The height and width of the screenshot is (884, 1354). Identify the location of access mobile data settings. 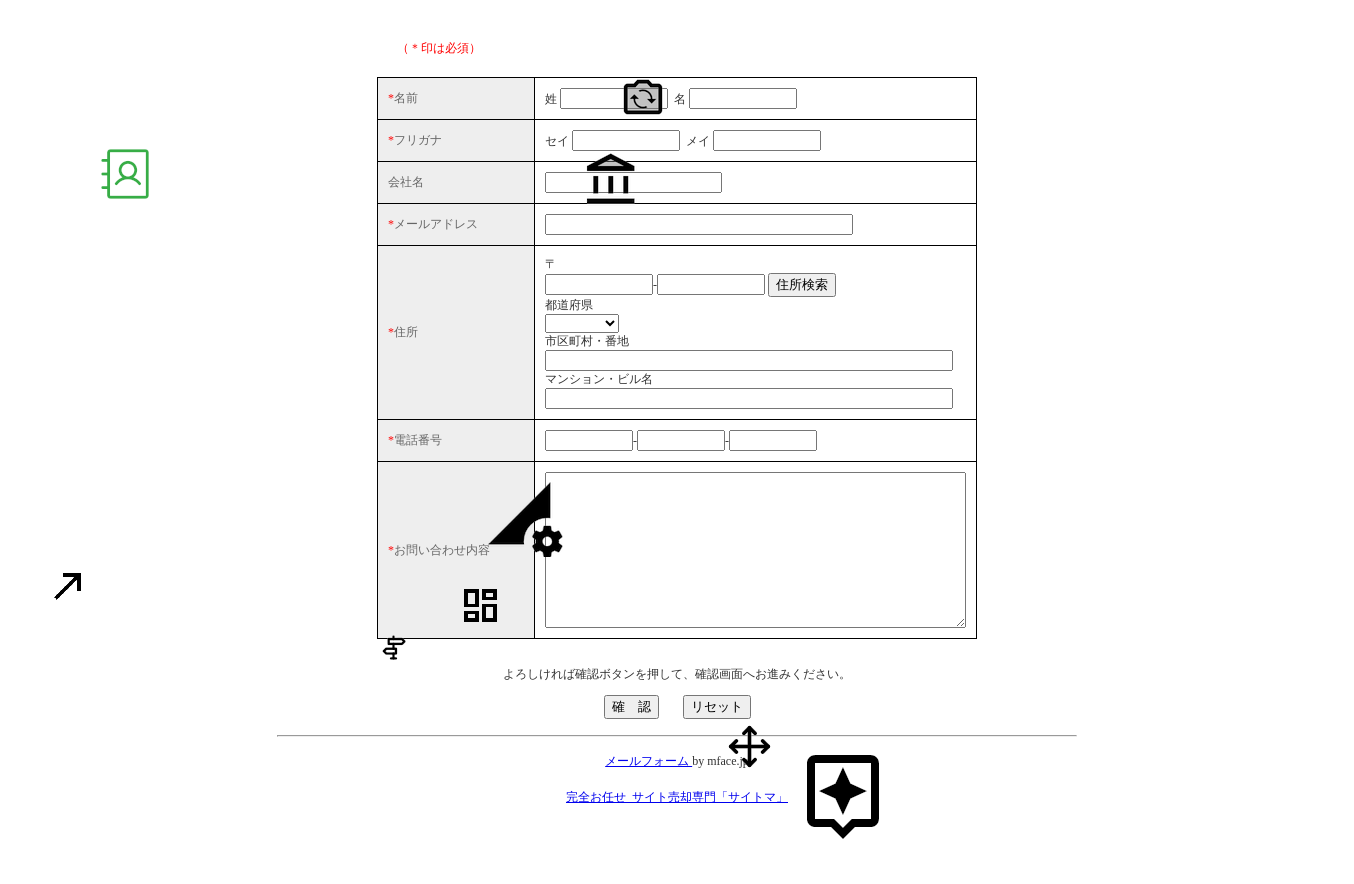
(525, 519).